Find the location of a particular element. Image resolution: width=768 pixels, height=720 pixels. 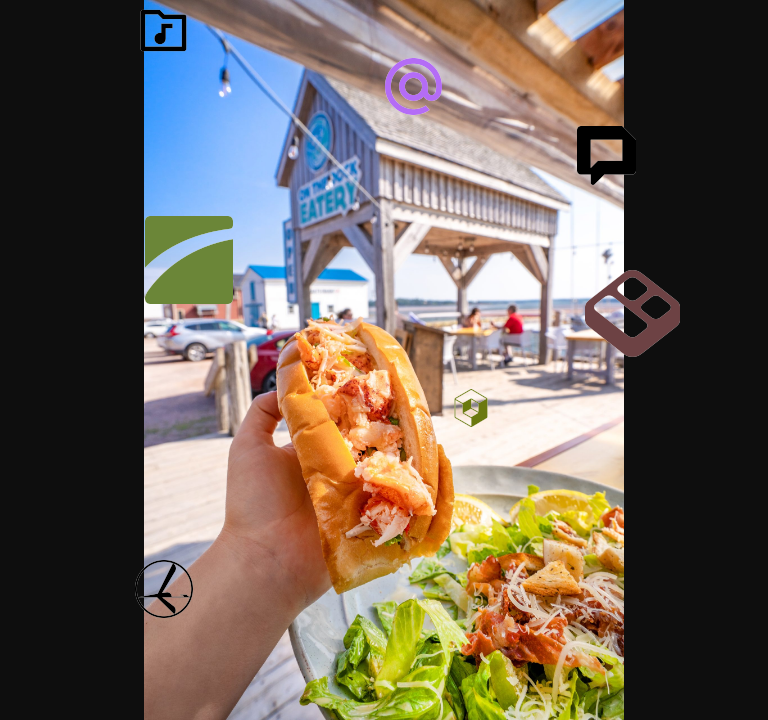

open the bento app is located at coordinates (632, 313).